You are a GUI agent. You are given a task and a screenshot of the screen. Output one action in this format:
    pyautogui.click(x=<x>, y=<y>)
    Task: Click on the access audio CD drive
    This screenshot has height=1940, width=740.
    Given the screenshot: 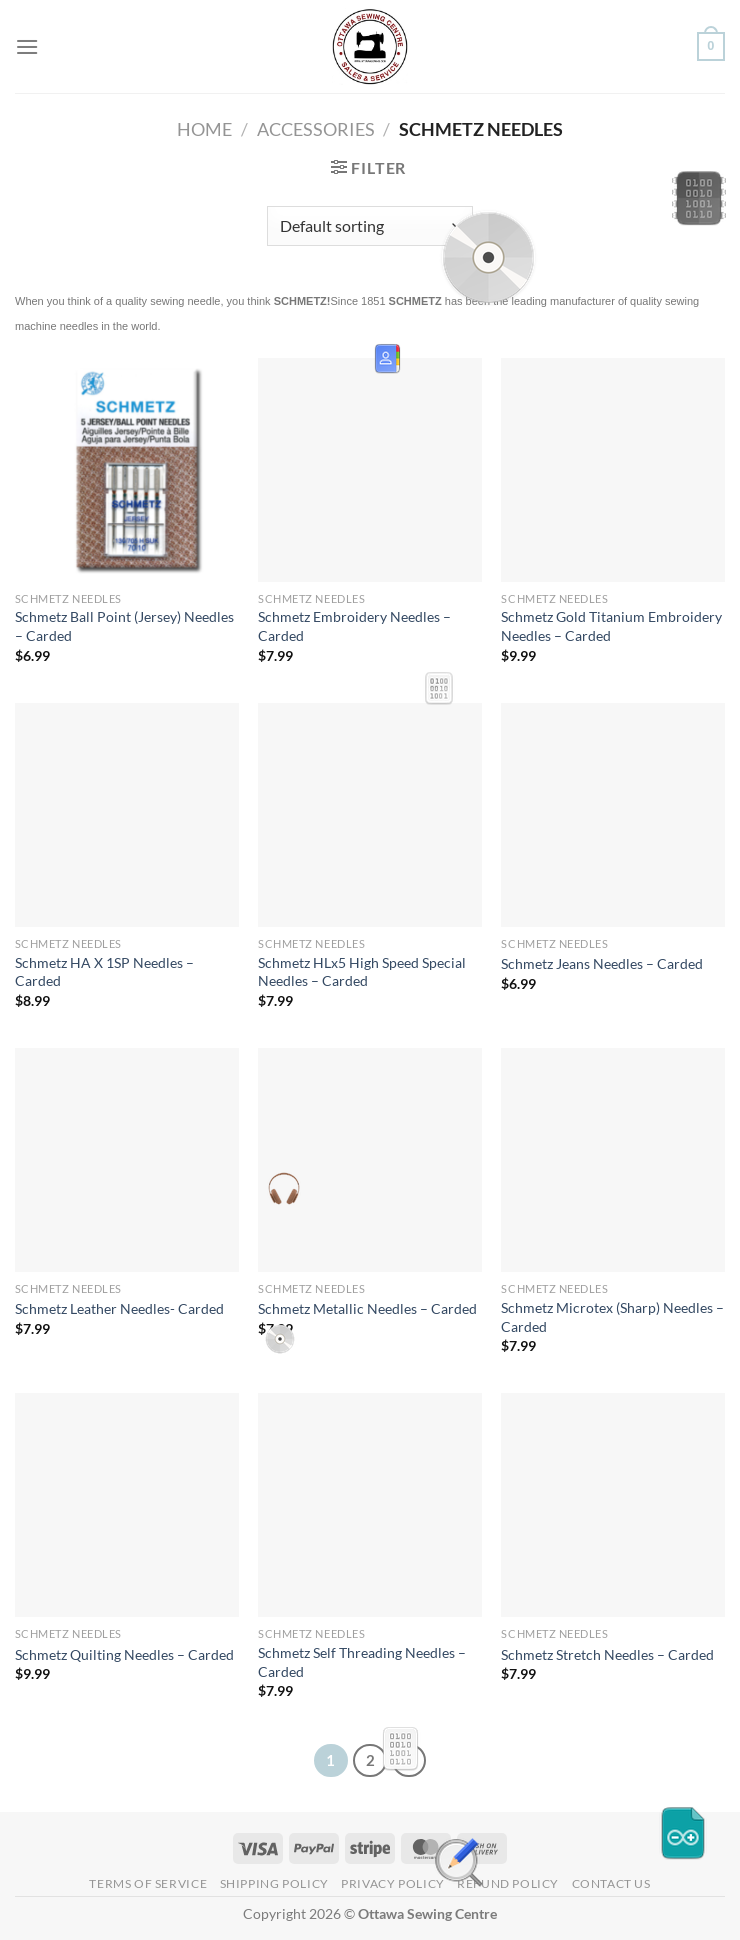 What is the action you would take?
    pyautogui.click(x=280, y=1339)
    